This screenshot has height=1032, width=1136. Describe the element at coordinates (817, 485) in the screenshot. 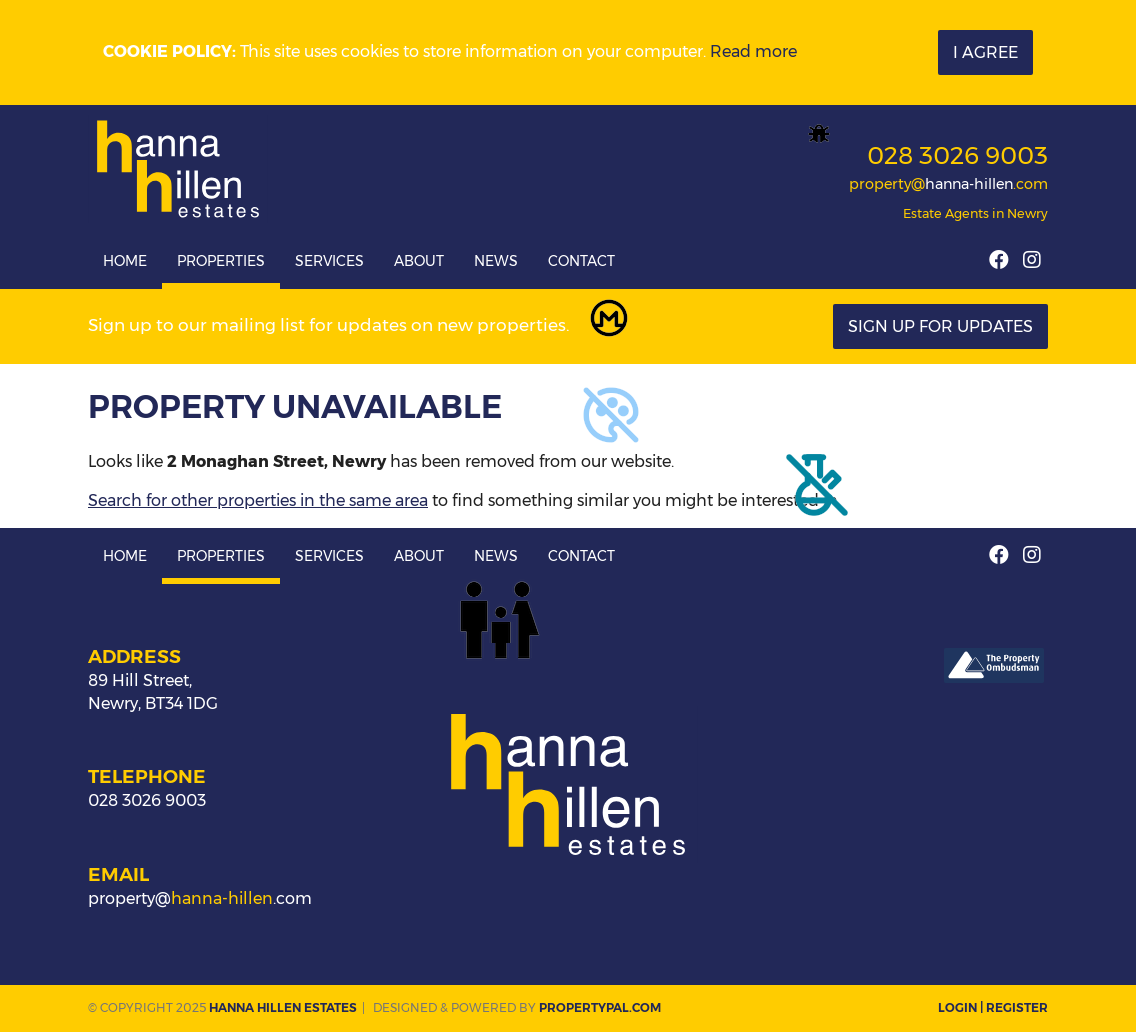

I see `indicates smoking/bong use is prohibited` at that location.